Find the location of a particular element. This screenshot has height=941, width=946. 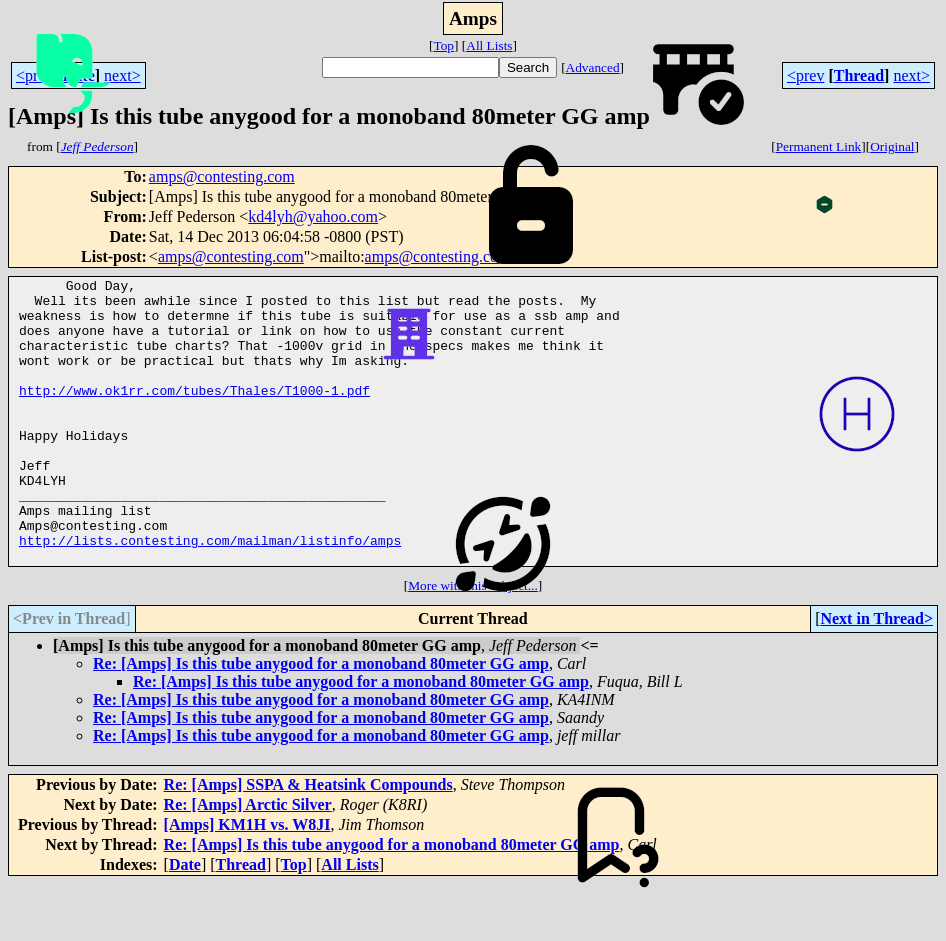

react with laughing tears emoji is located at coordinates (503, 544).